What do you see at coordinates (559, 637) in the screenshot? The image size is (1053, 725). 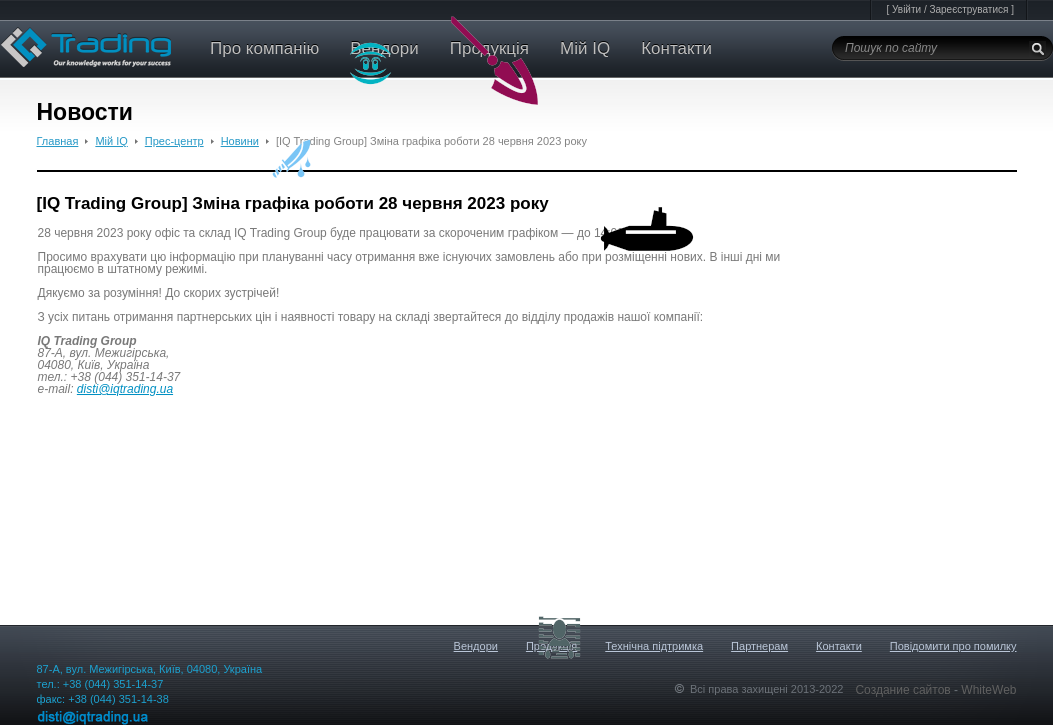 I see `view criminal record or booking photo` at bounding box center [559, 637].